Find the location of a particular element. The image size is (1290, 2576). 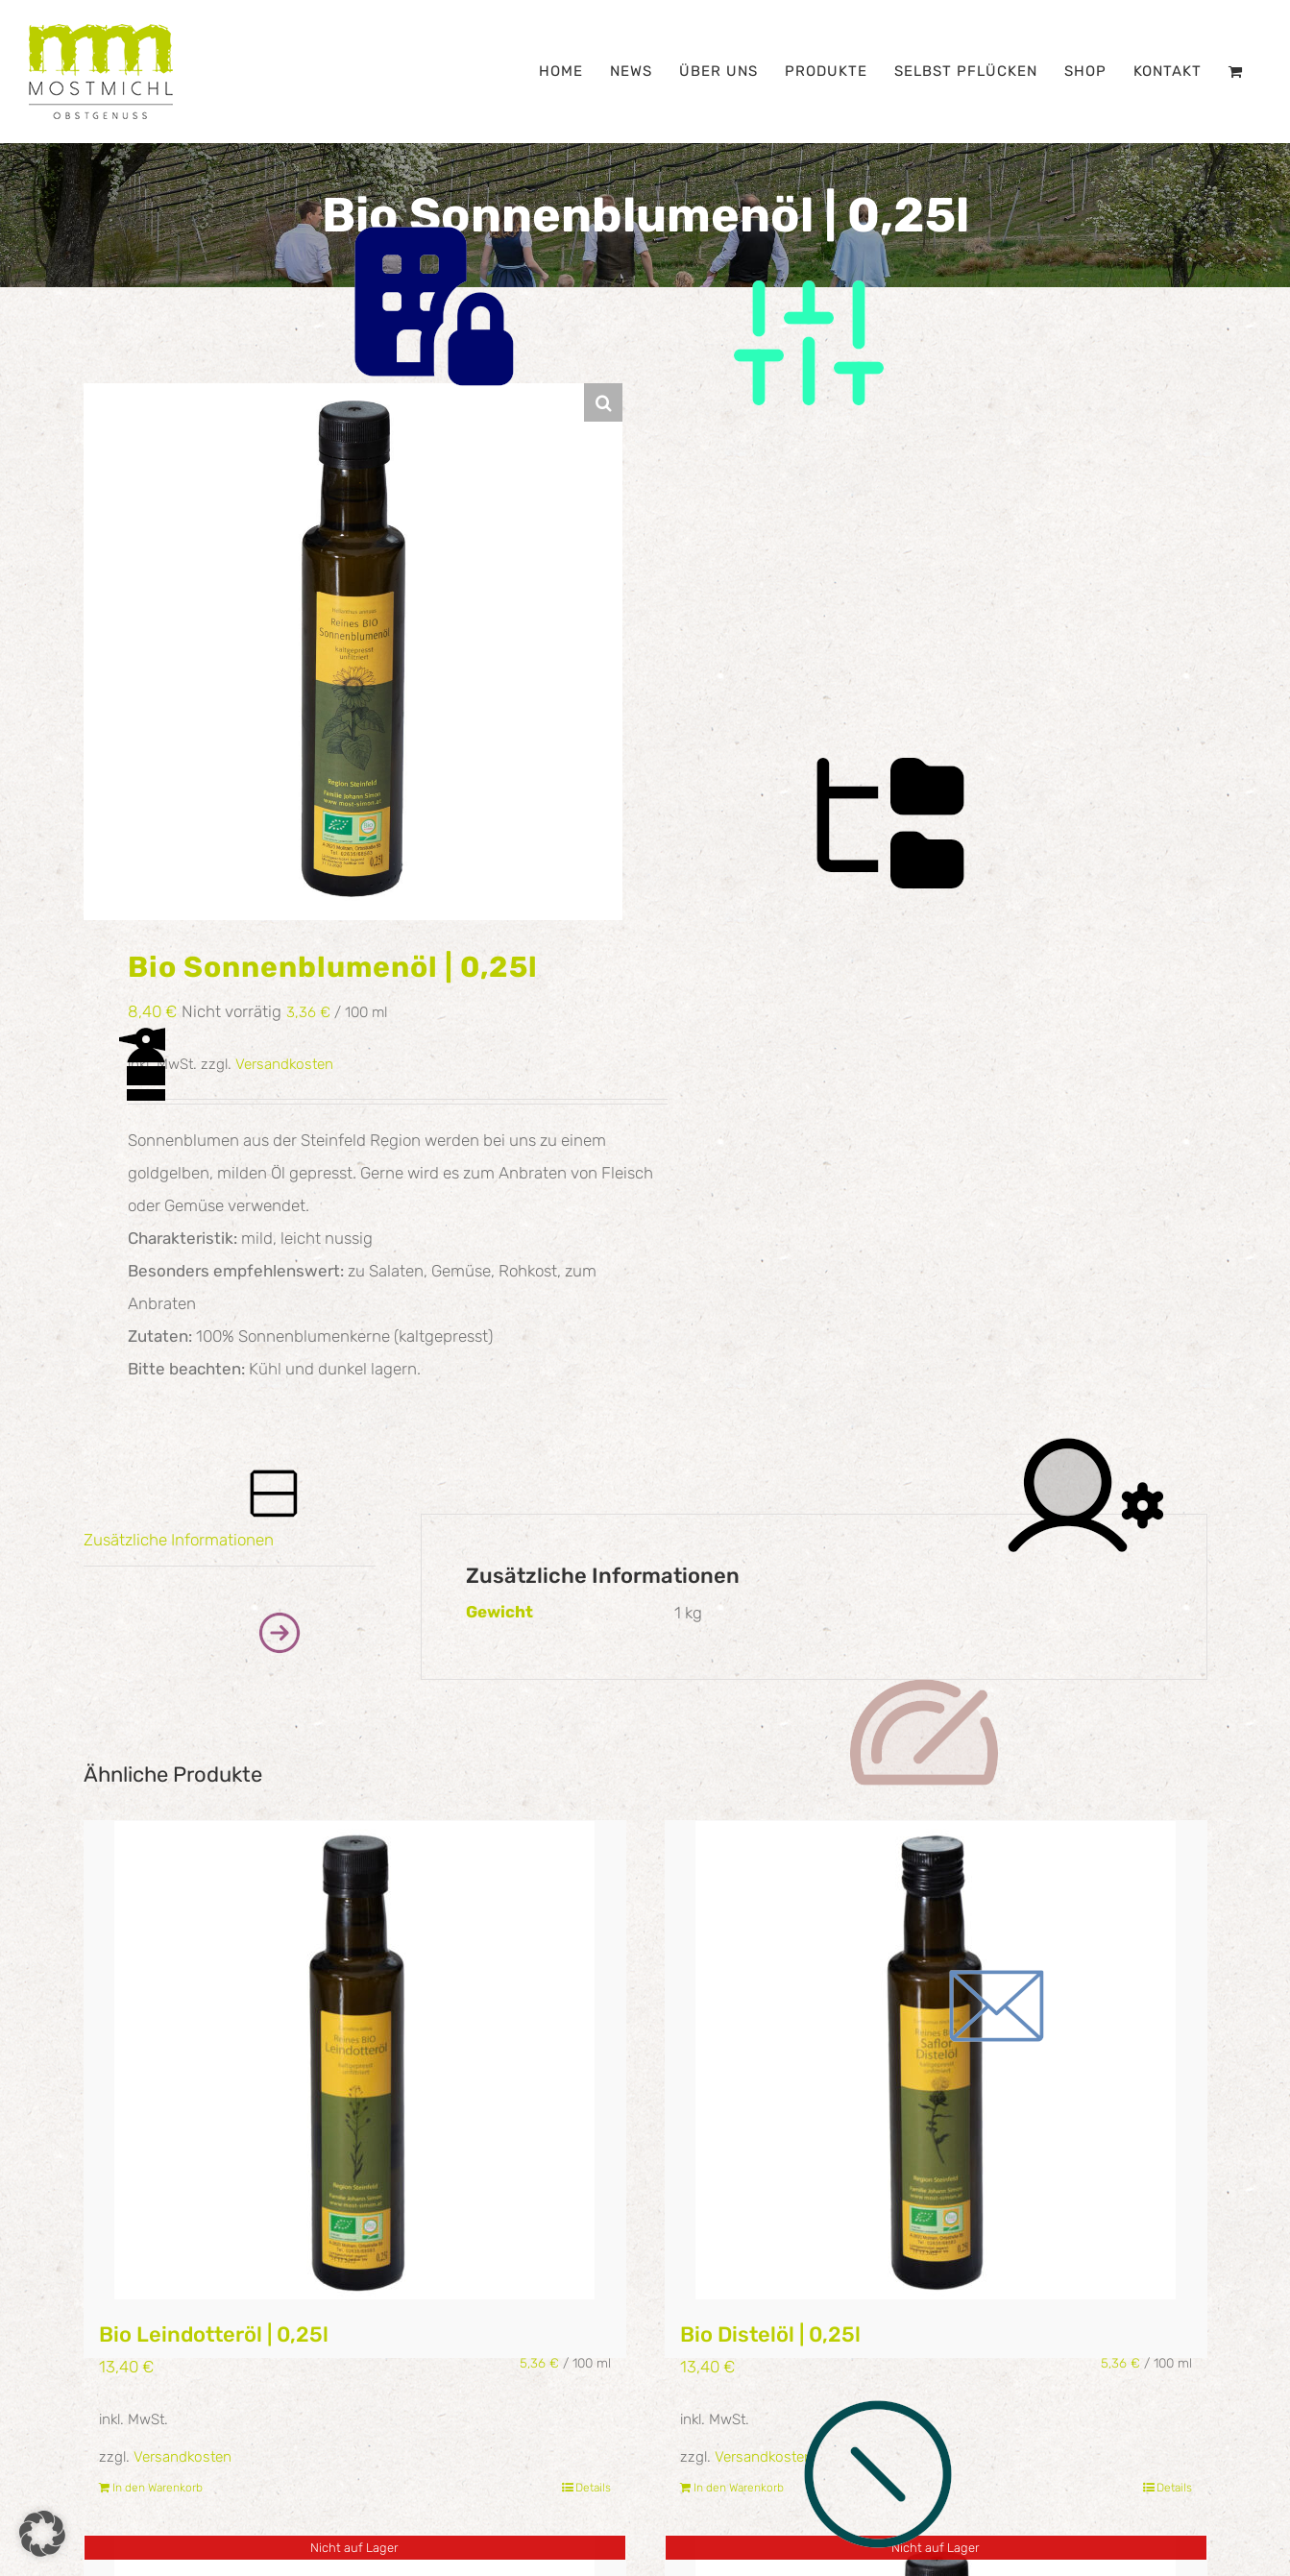

indicates a prohibited or restricted action is located at coordinates (878, 2474).